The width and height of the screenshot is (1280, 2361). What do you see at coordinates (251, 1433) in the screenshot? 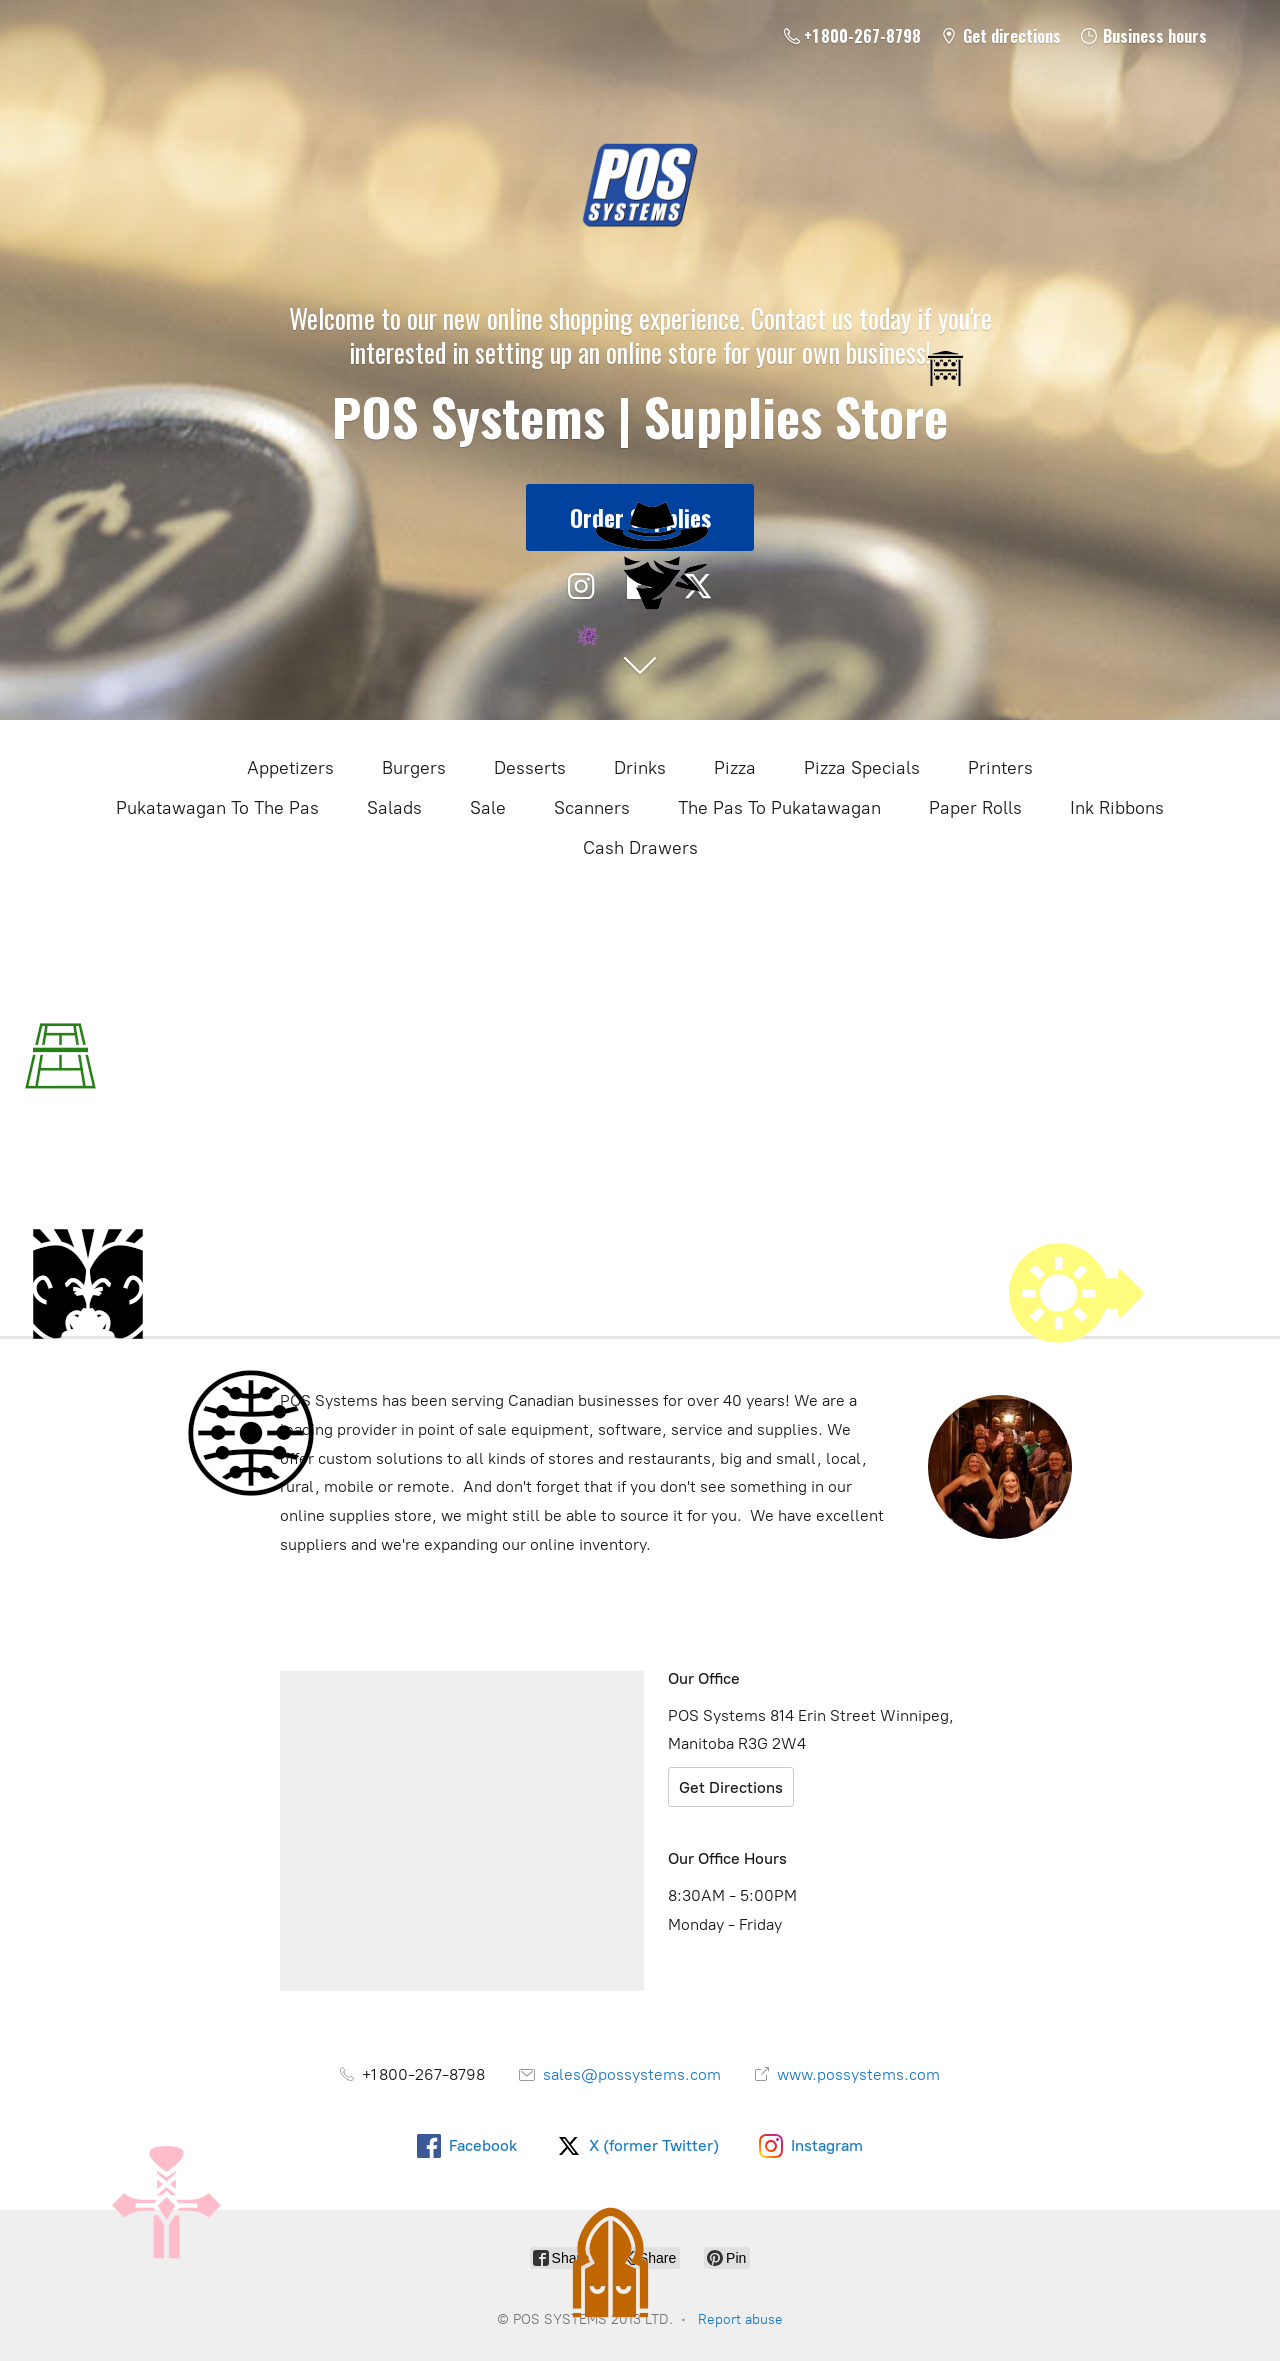
I see `access cage or enclosure settings in a game` at bounding box center [251, 1433].